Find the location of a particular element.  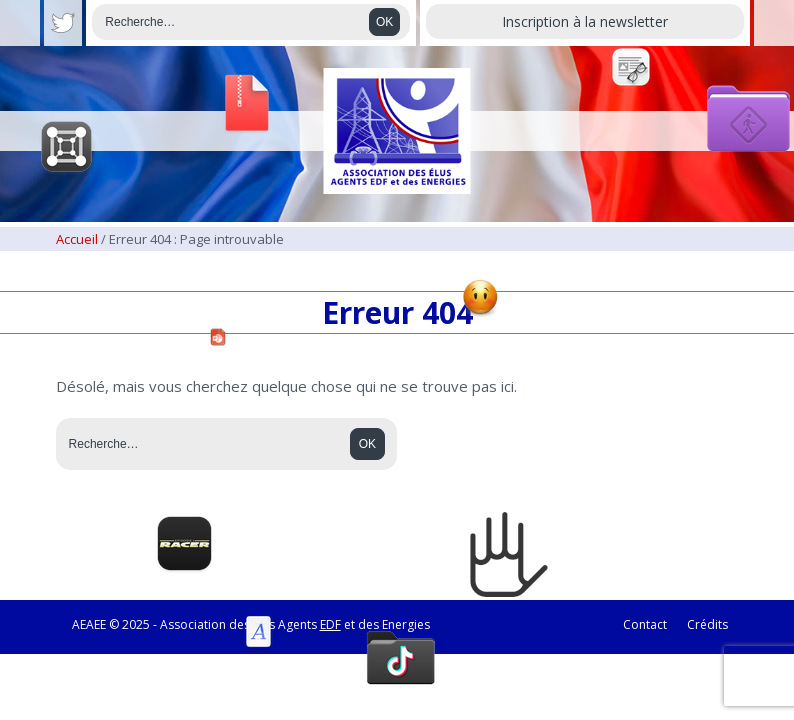

open gnome boxes virtual machine manager is located at coordinates (66, 146).